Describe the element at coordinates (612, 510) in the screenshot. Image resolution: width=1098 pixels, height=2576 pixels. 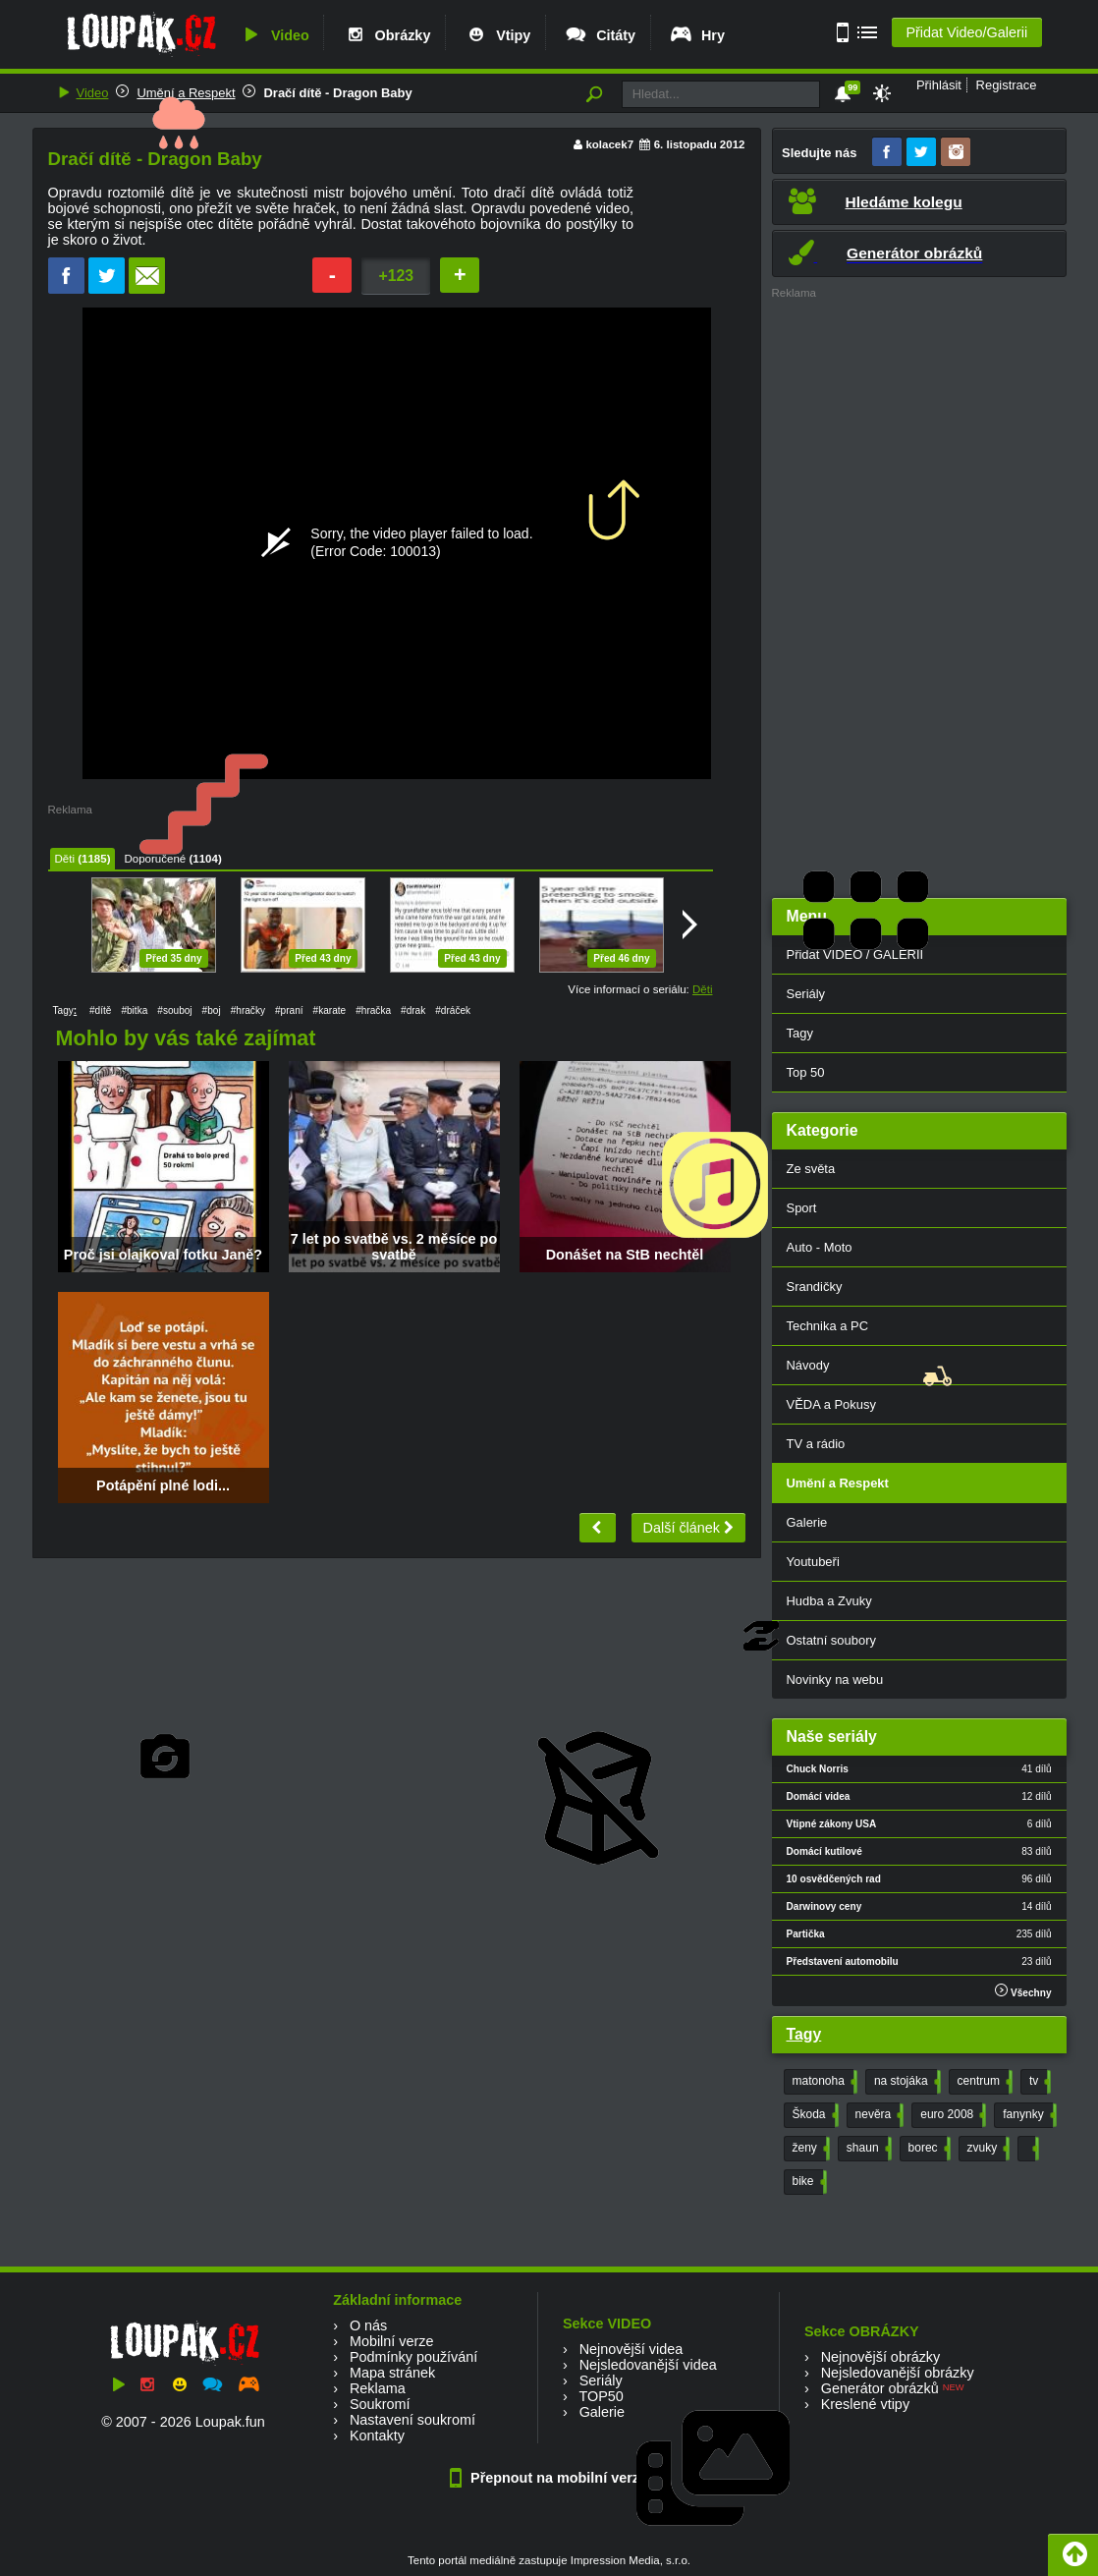
I see `redo or repeat last action` at that location.